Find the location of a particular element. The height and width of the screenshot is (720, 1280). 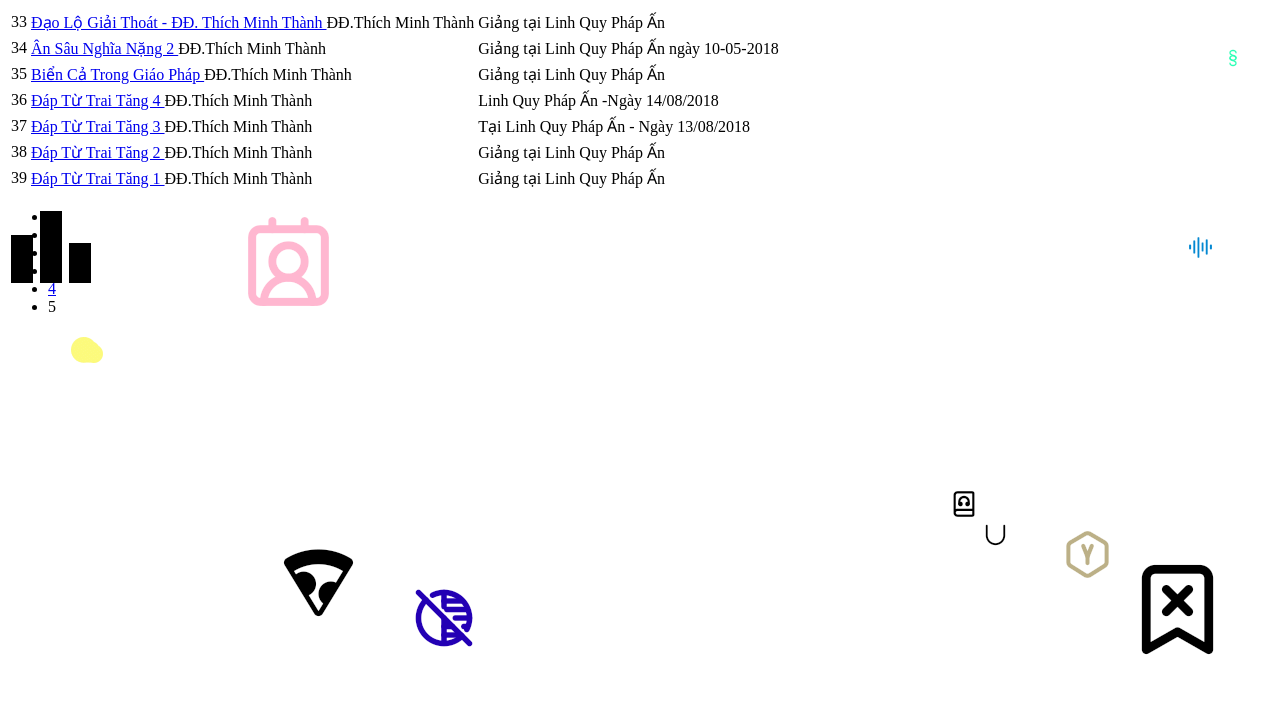

access audiobook library is located at coordinates (964, 504).